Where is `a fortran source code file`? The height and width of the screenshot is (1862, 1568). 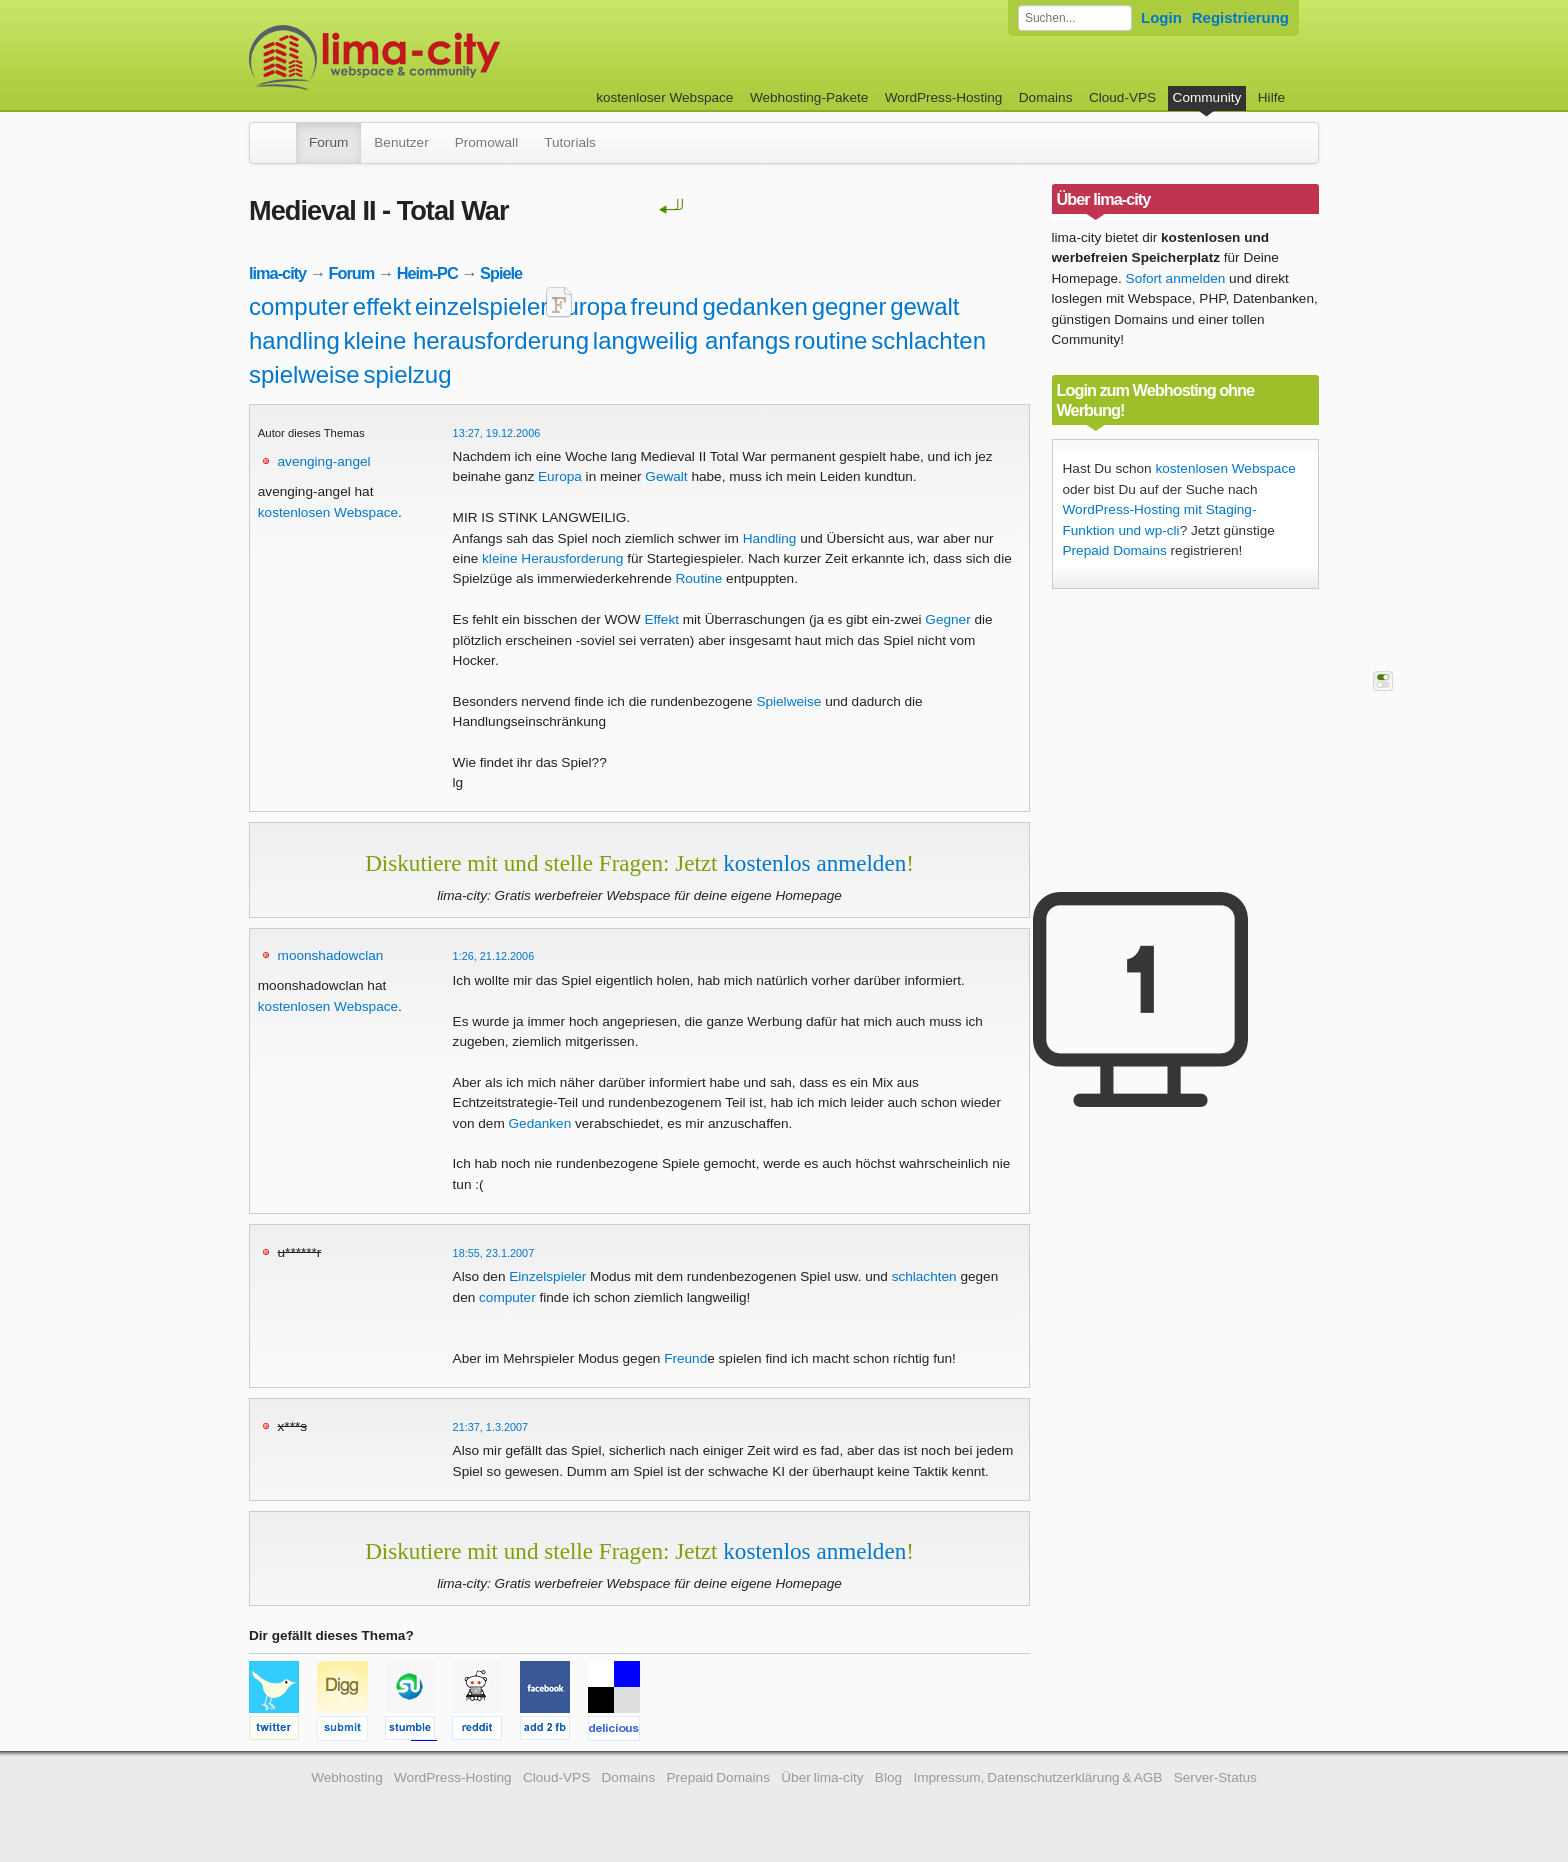 a fortran source code file is located at coordinates (559, 302).